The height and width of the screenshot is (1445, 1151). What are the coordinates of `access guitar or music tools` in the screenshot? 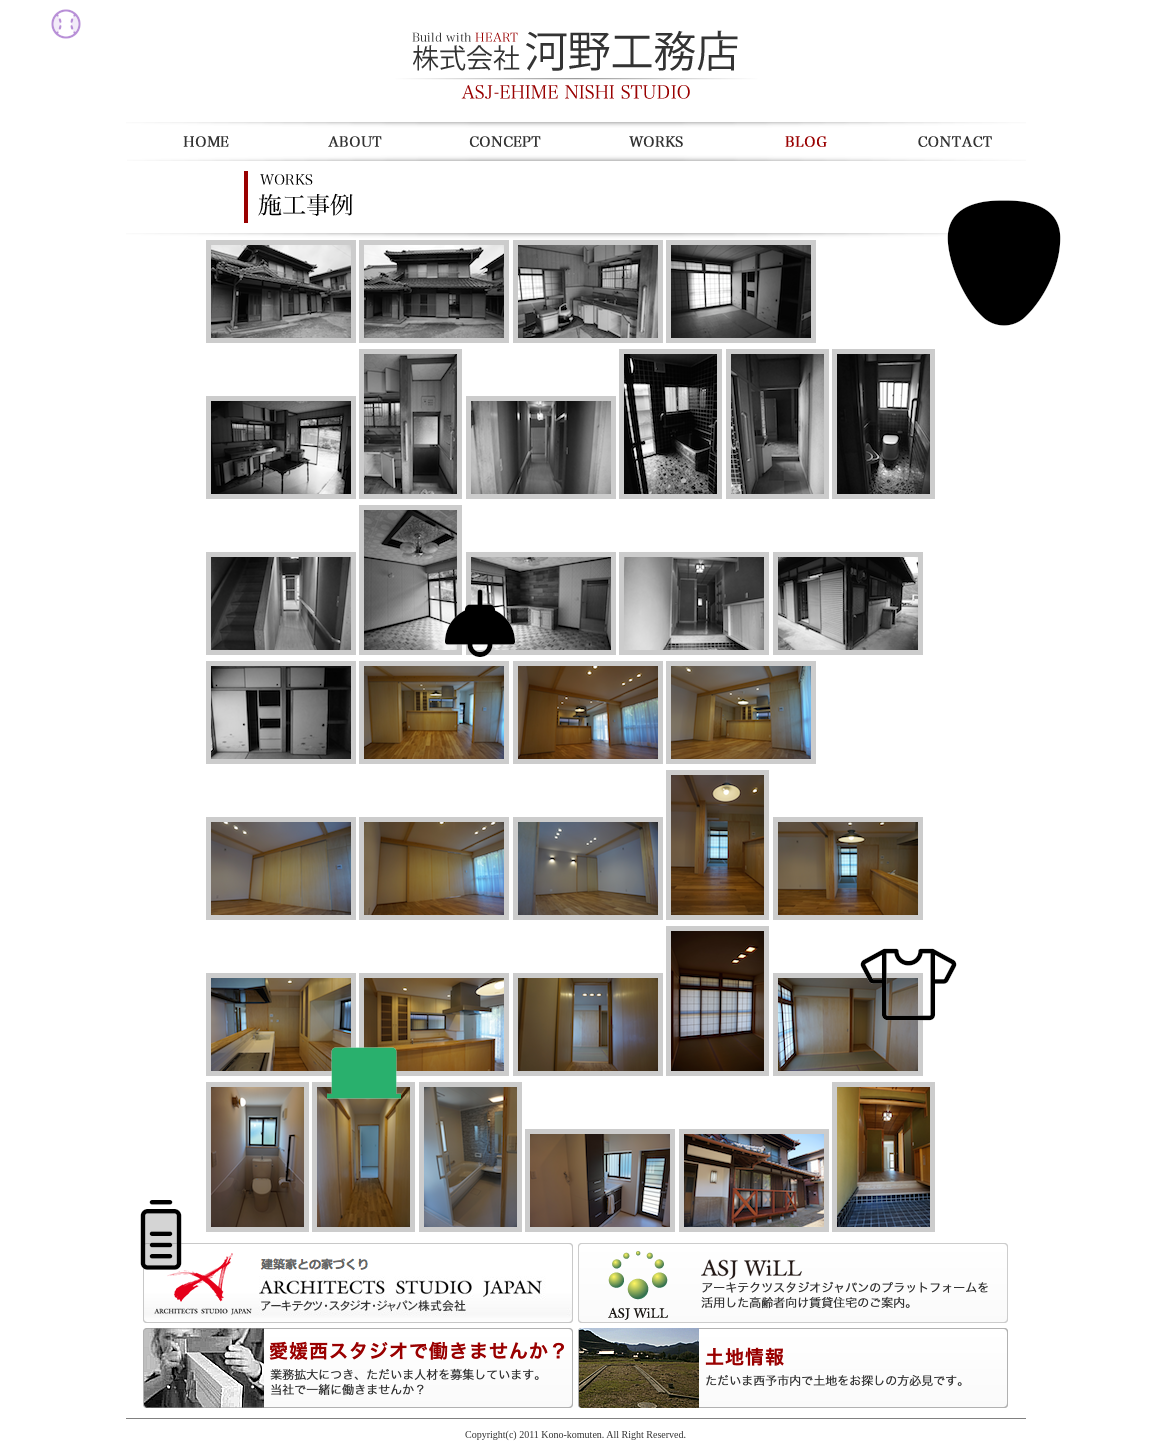 It's located at (1004, 263).